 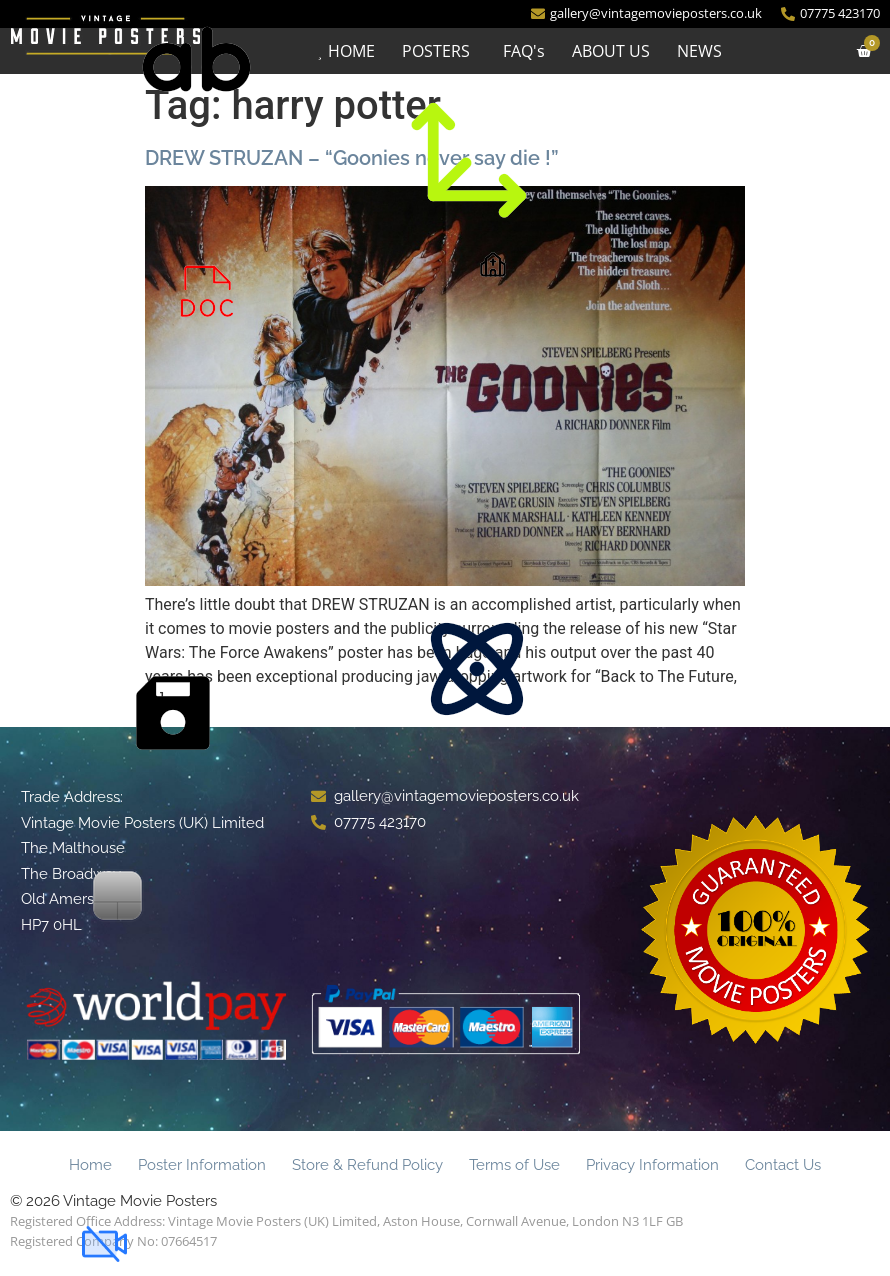 What do you see at coordinates (493, 265) in the screenshot?
I see `view nearby churches or places of worship` at bounding box center [493, 265].